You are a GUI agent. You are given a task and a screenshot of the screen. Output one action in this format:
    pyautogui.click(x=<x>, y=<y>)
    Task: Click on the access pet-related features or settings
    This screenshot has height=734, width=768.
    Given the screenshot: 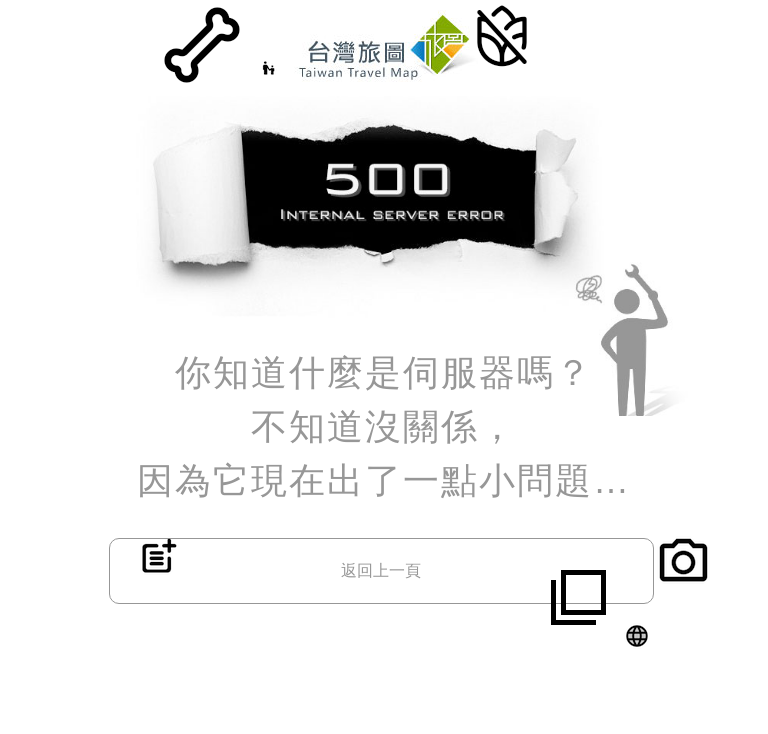 What is the action you would take?
    pyautogui.click(x=202, y=45)
    